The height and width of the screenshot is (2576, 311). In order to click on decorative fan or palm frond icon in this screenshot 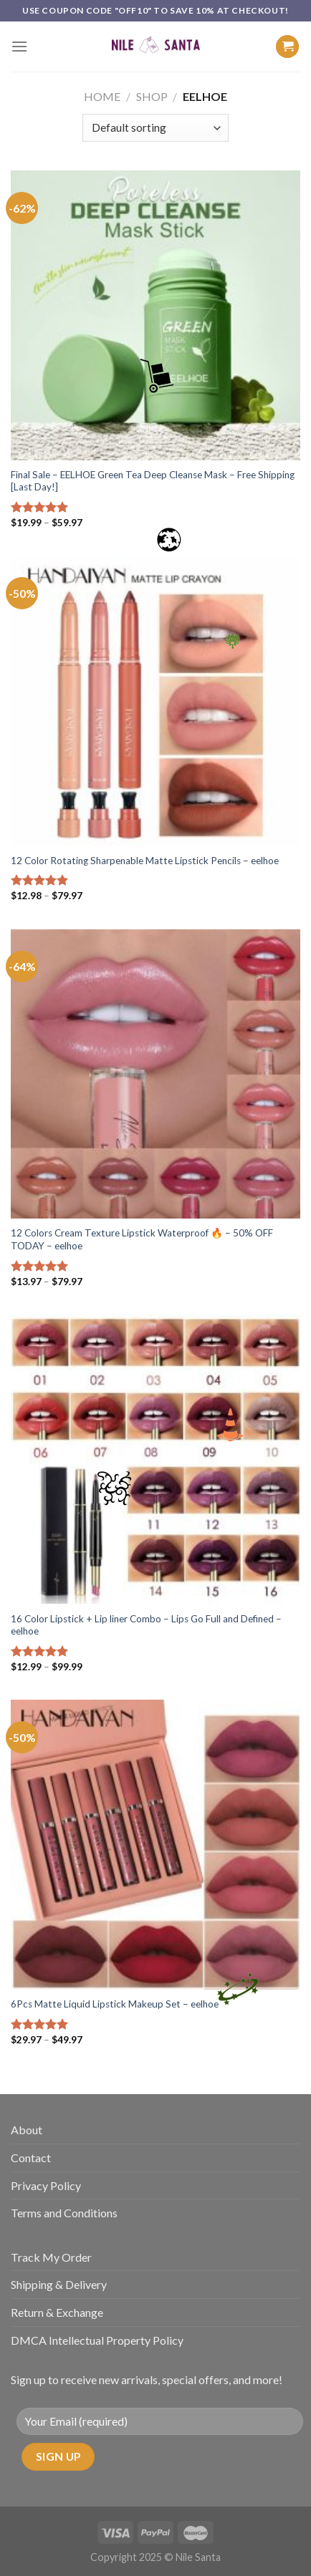, I will do `click(232, 641)`.